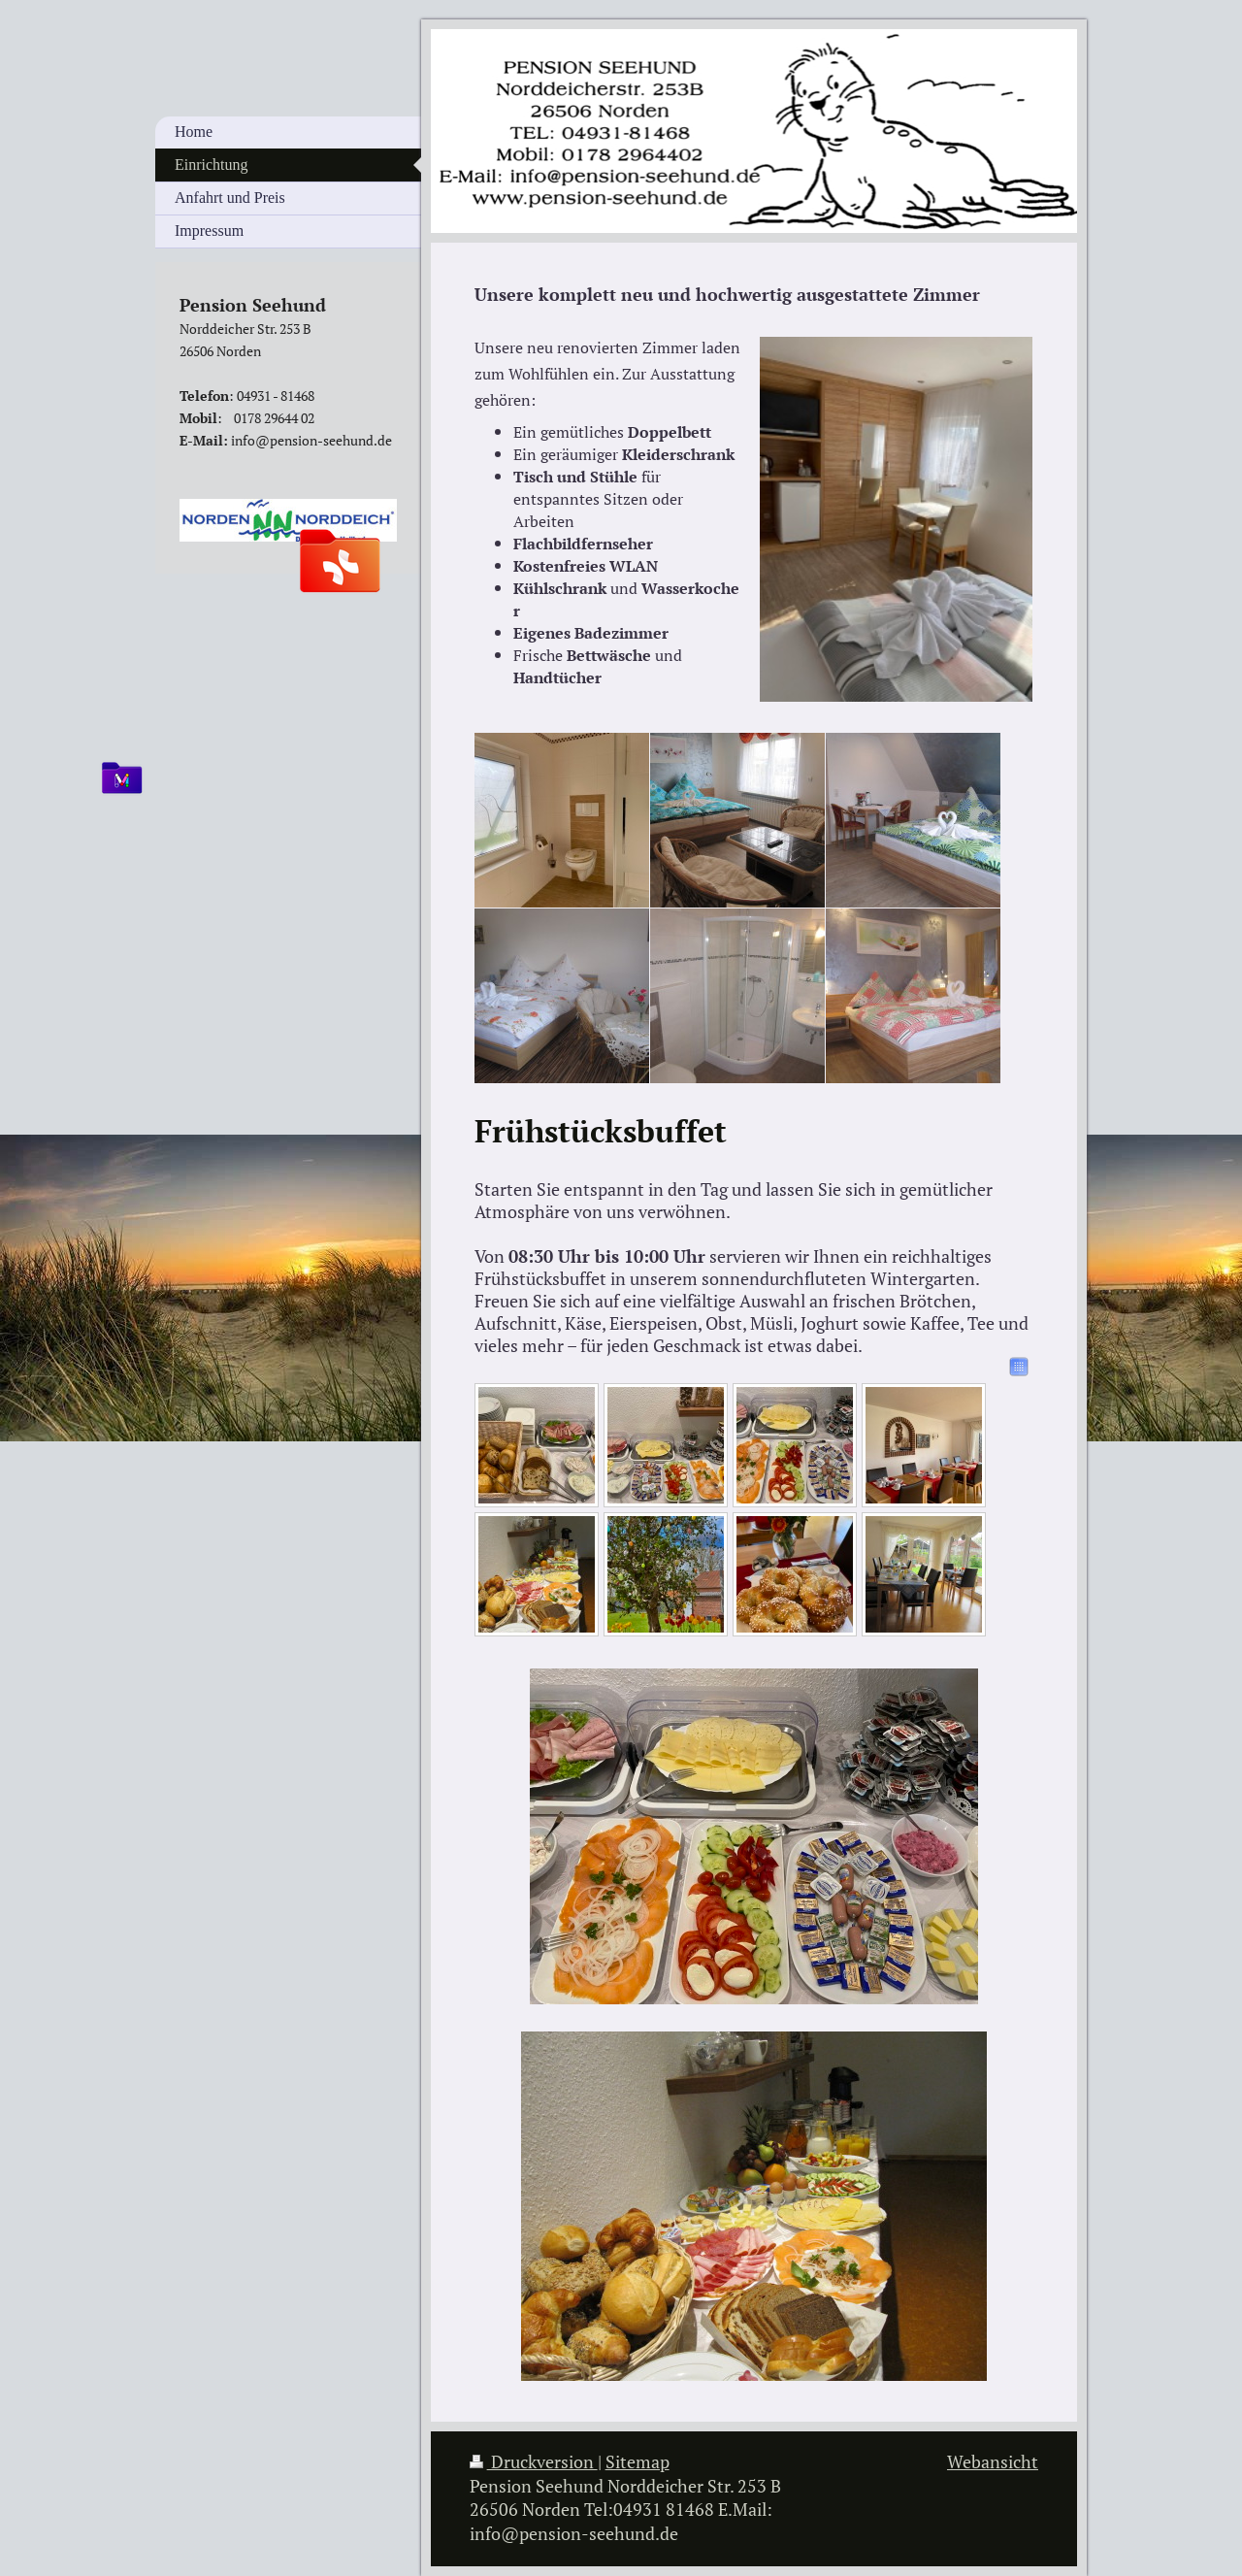 The width and height of the screenshot is (1242, 2576). Describe the element at coordinates (121, 778) in the screenshot. I see `open wondershare mockitt project files` at that location.